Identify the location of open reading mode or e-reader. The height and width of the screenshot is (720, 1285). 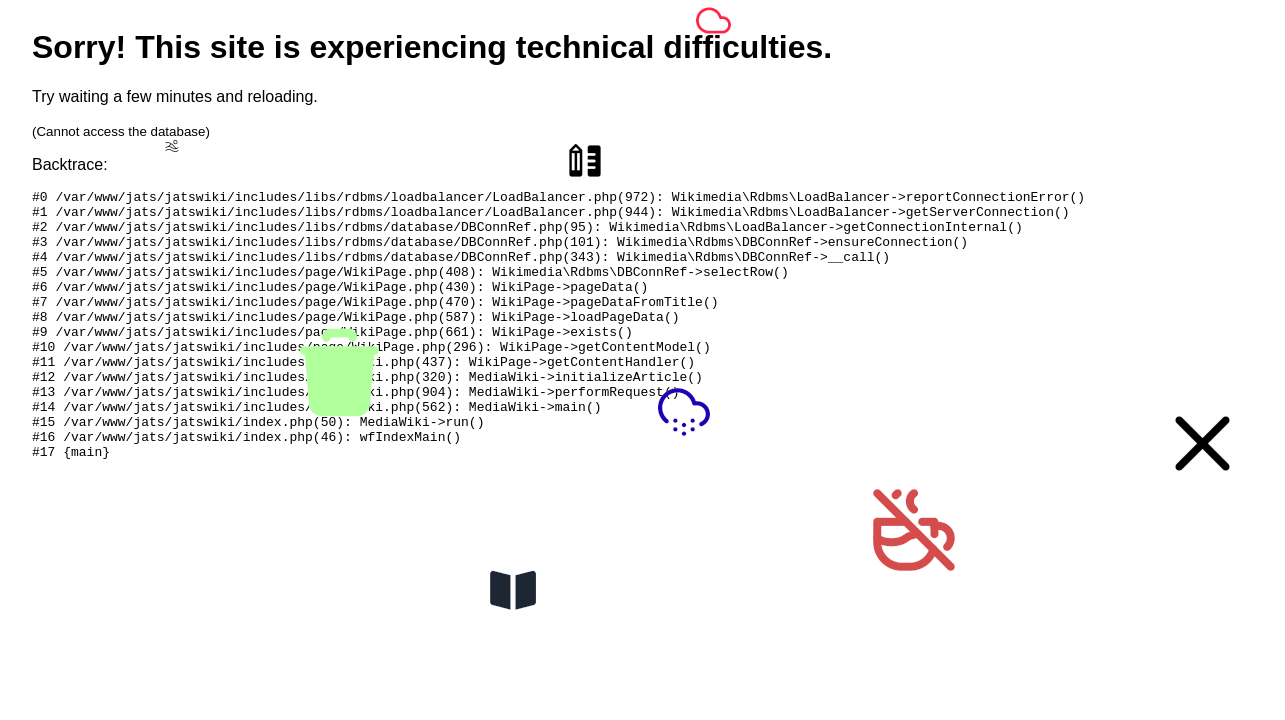
(513, 590).